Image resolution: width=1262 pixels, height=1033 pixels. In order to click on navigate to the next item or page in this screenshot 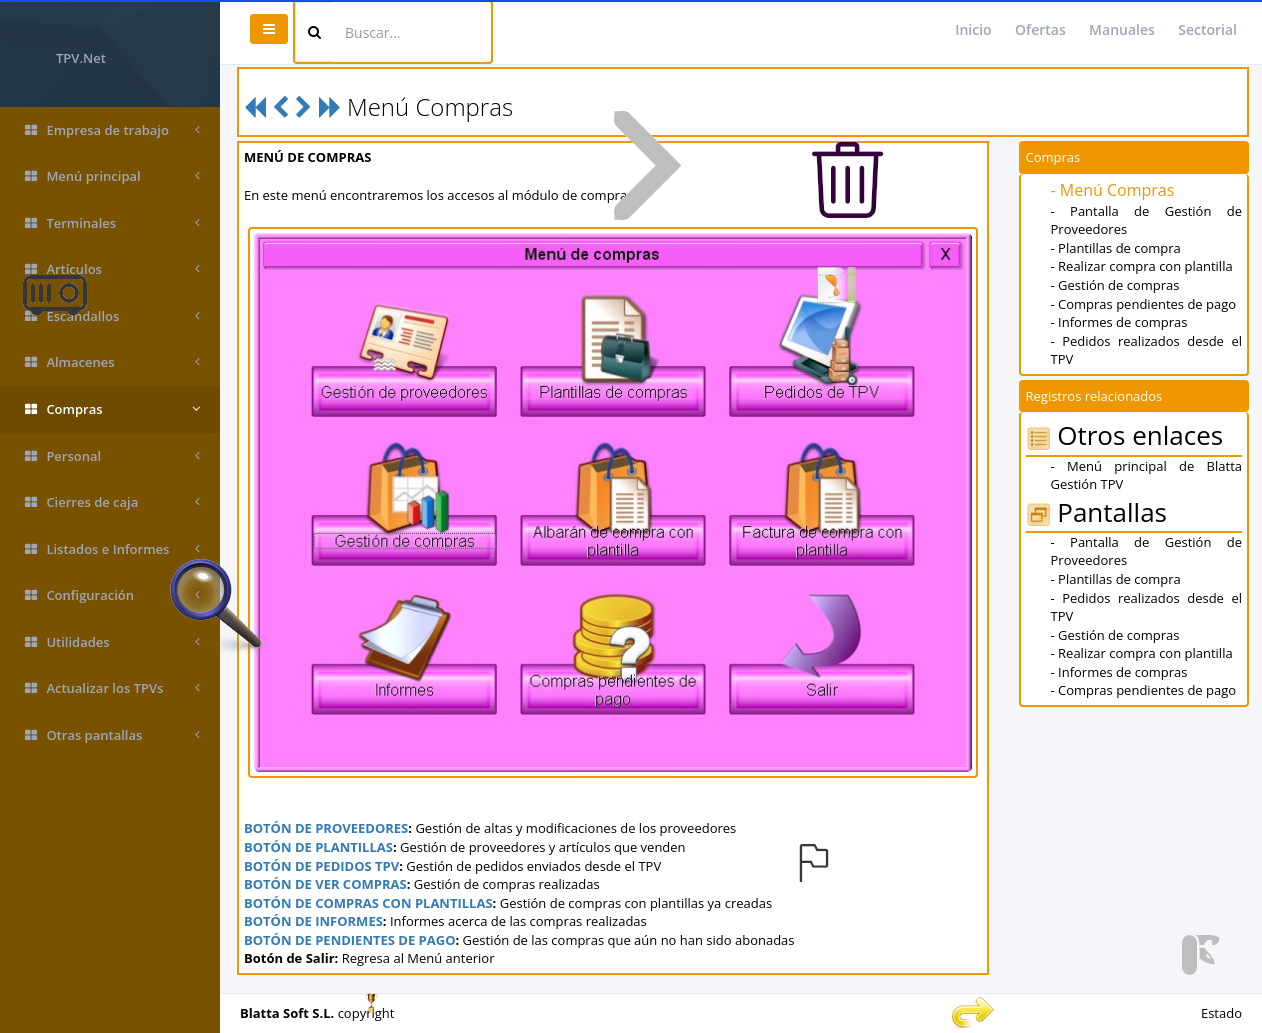, I will do `click(650, 165)`.